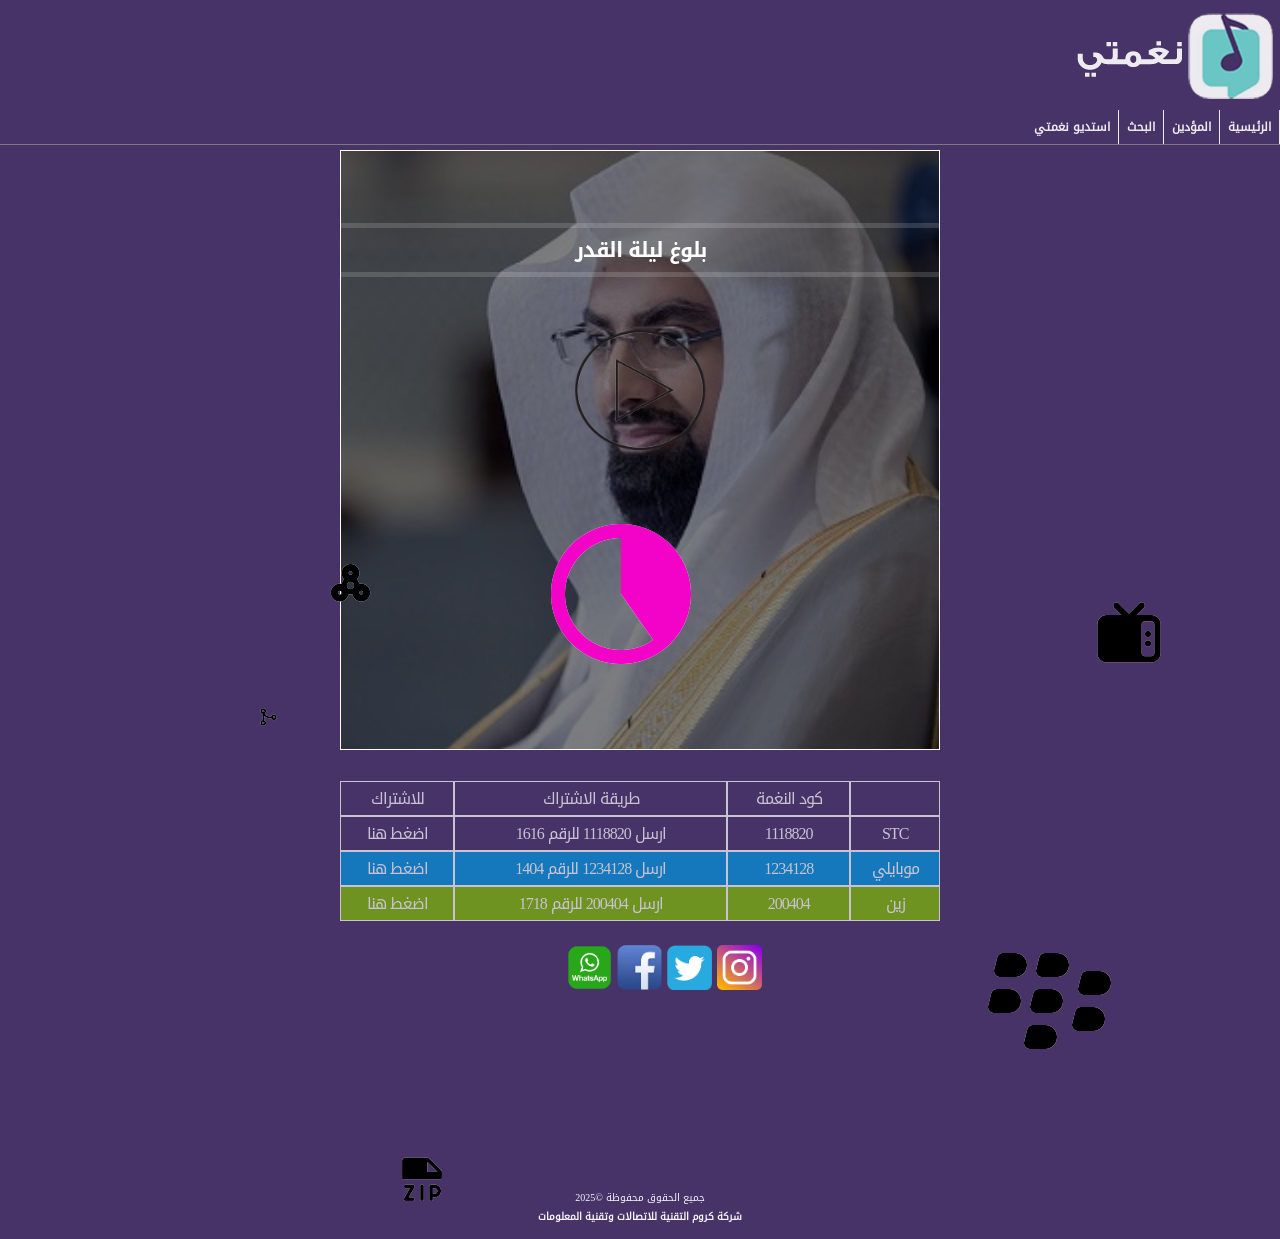 This screenshot has height=1239, width=1280. Describe the element at coordinates (1051, 1001) in the screenshot. I see `BlackBerry brand logo` at that location.